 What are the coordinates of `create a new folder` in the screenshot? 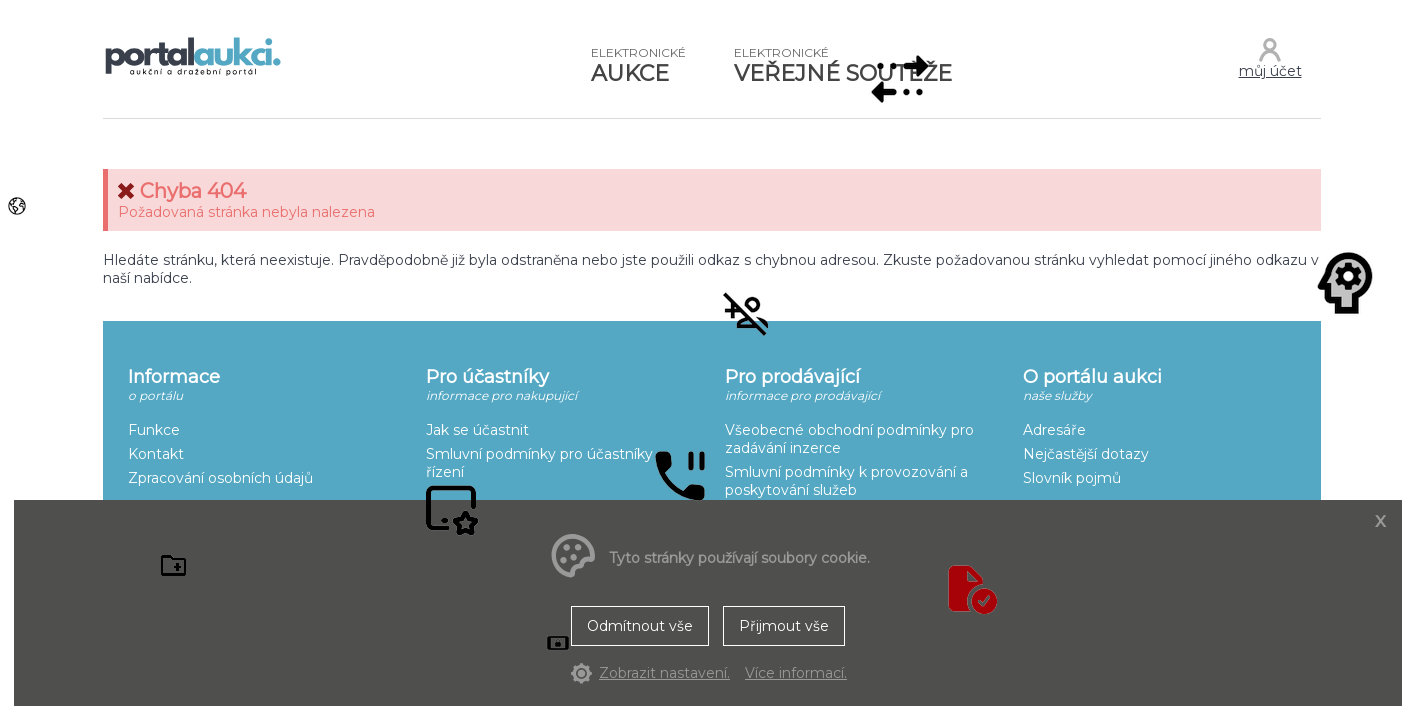 It's located at (173, 565).